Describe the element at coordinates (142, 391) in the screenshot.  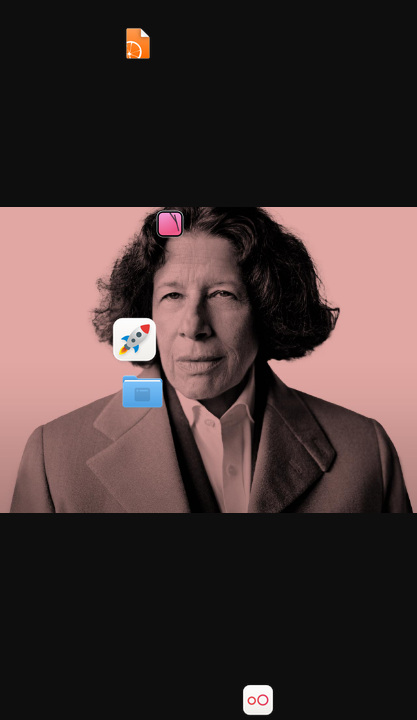
I see `open web design projects folder` at that location.